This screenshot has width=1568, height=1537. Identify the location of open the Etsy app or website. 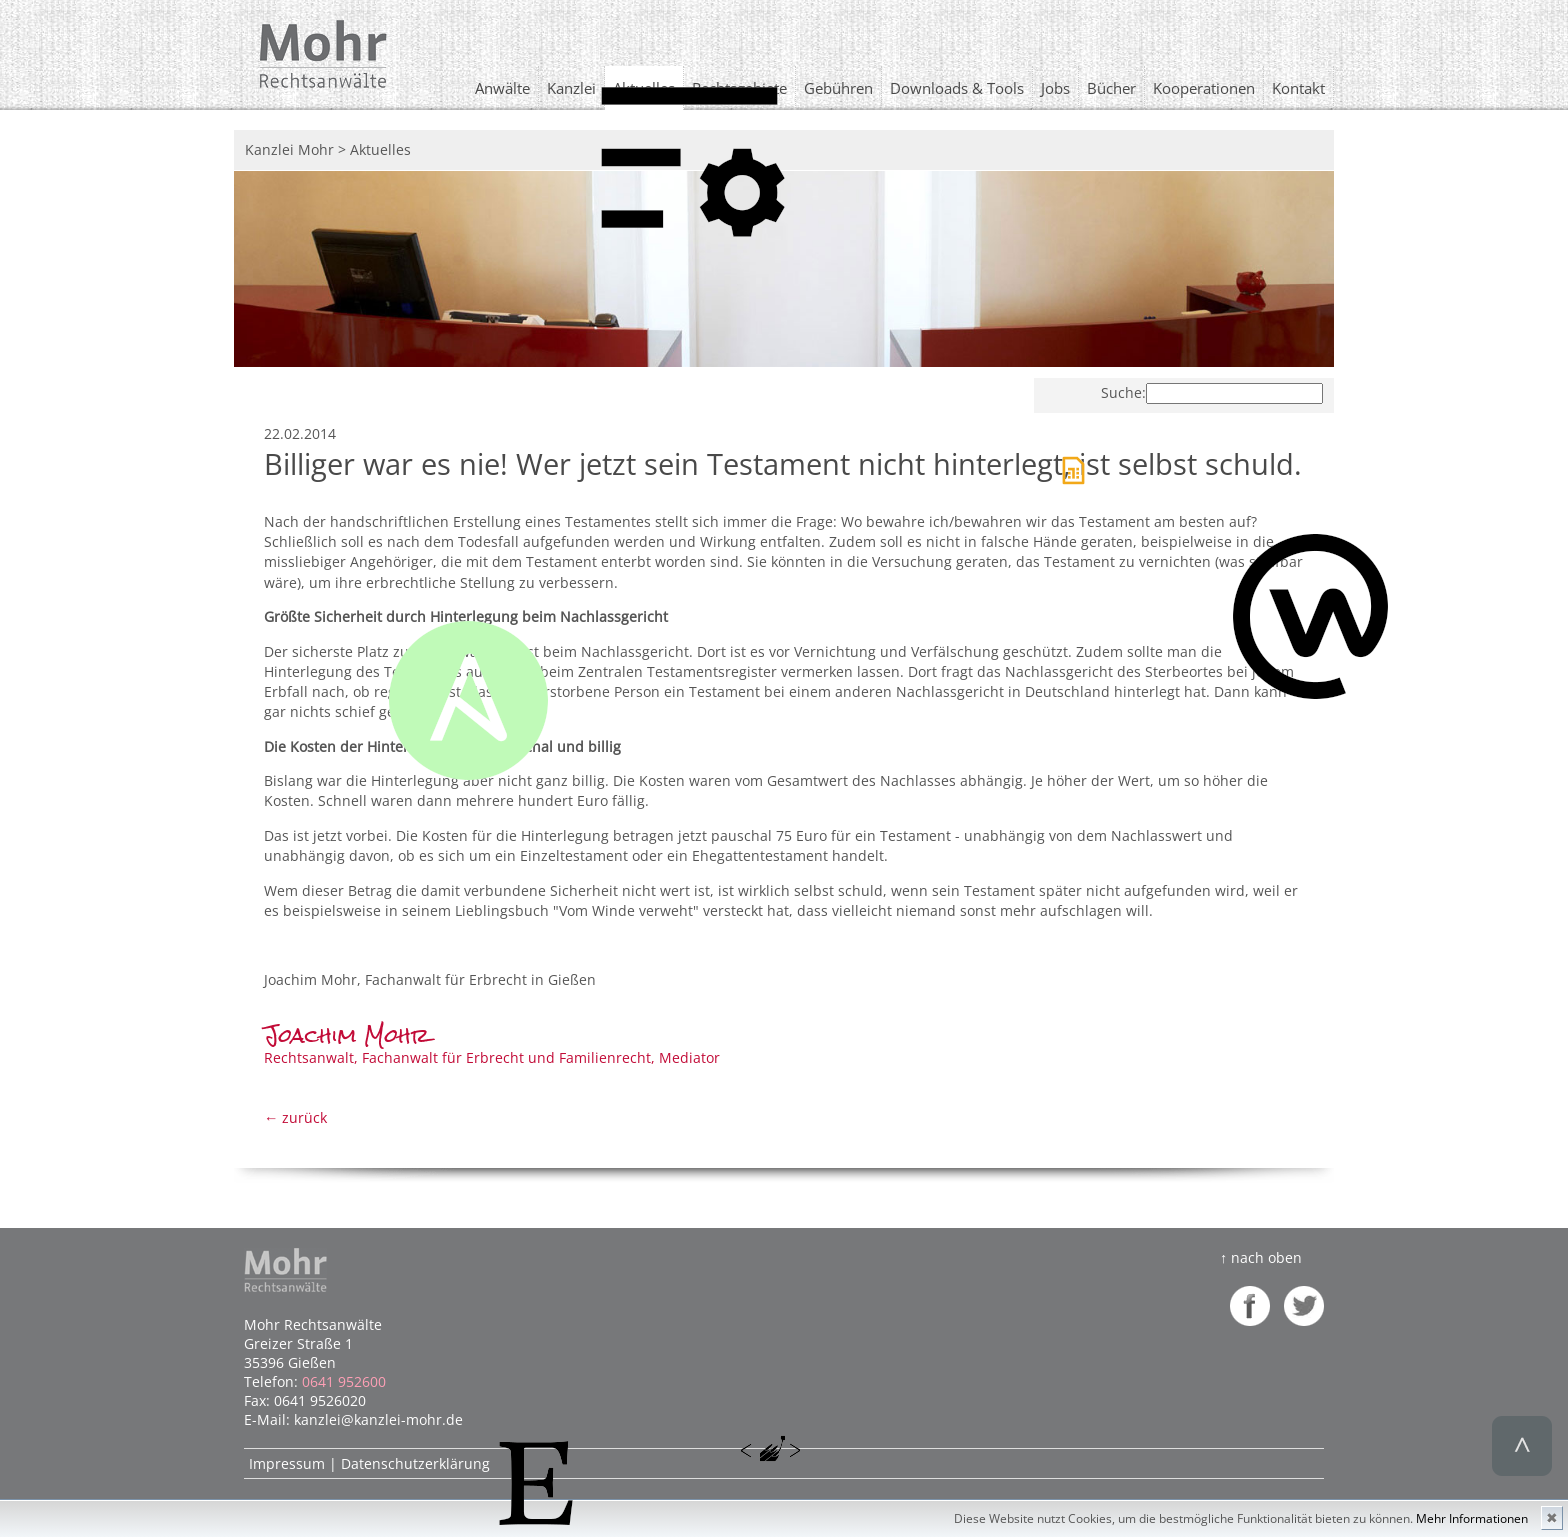
(536, 1483).